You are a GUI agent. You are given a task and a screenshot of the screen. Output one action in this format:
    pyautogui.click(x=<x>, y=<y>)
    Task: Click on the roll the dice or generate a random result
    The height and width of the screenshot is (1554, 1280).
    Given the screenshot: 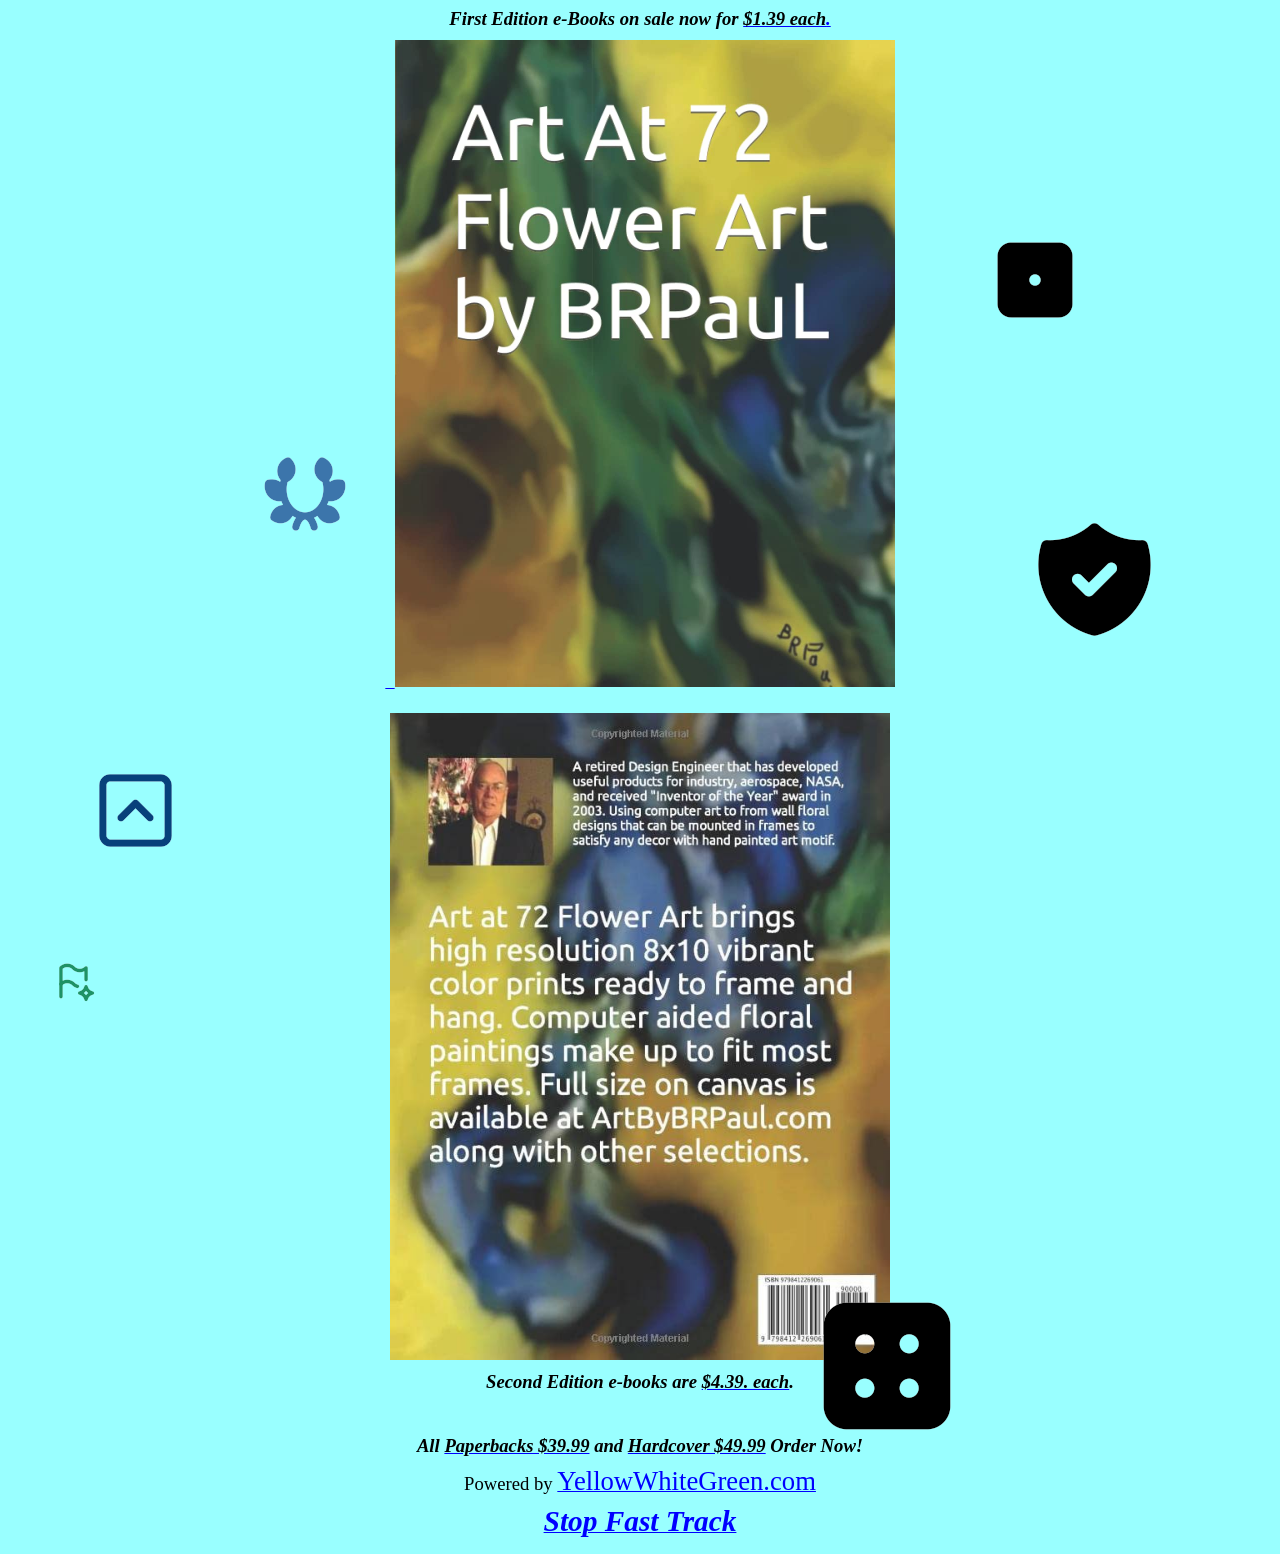 What is the action you would take?
    pyautogui.click(x=1035, y=280)
    